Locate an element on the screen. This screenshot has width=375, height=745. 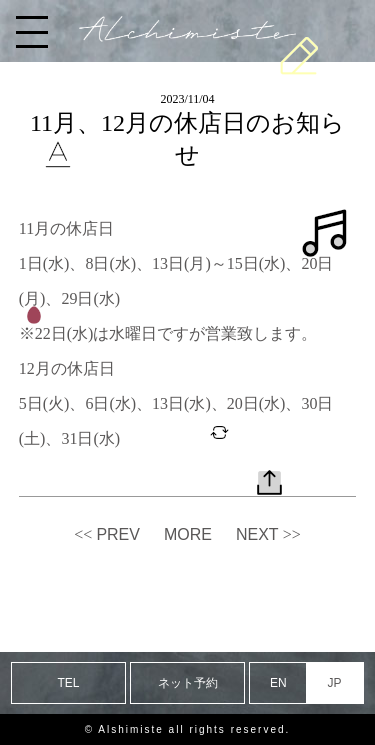
apply underline formatting to text is located at coordinates (58, 155).